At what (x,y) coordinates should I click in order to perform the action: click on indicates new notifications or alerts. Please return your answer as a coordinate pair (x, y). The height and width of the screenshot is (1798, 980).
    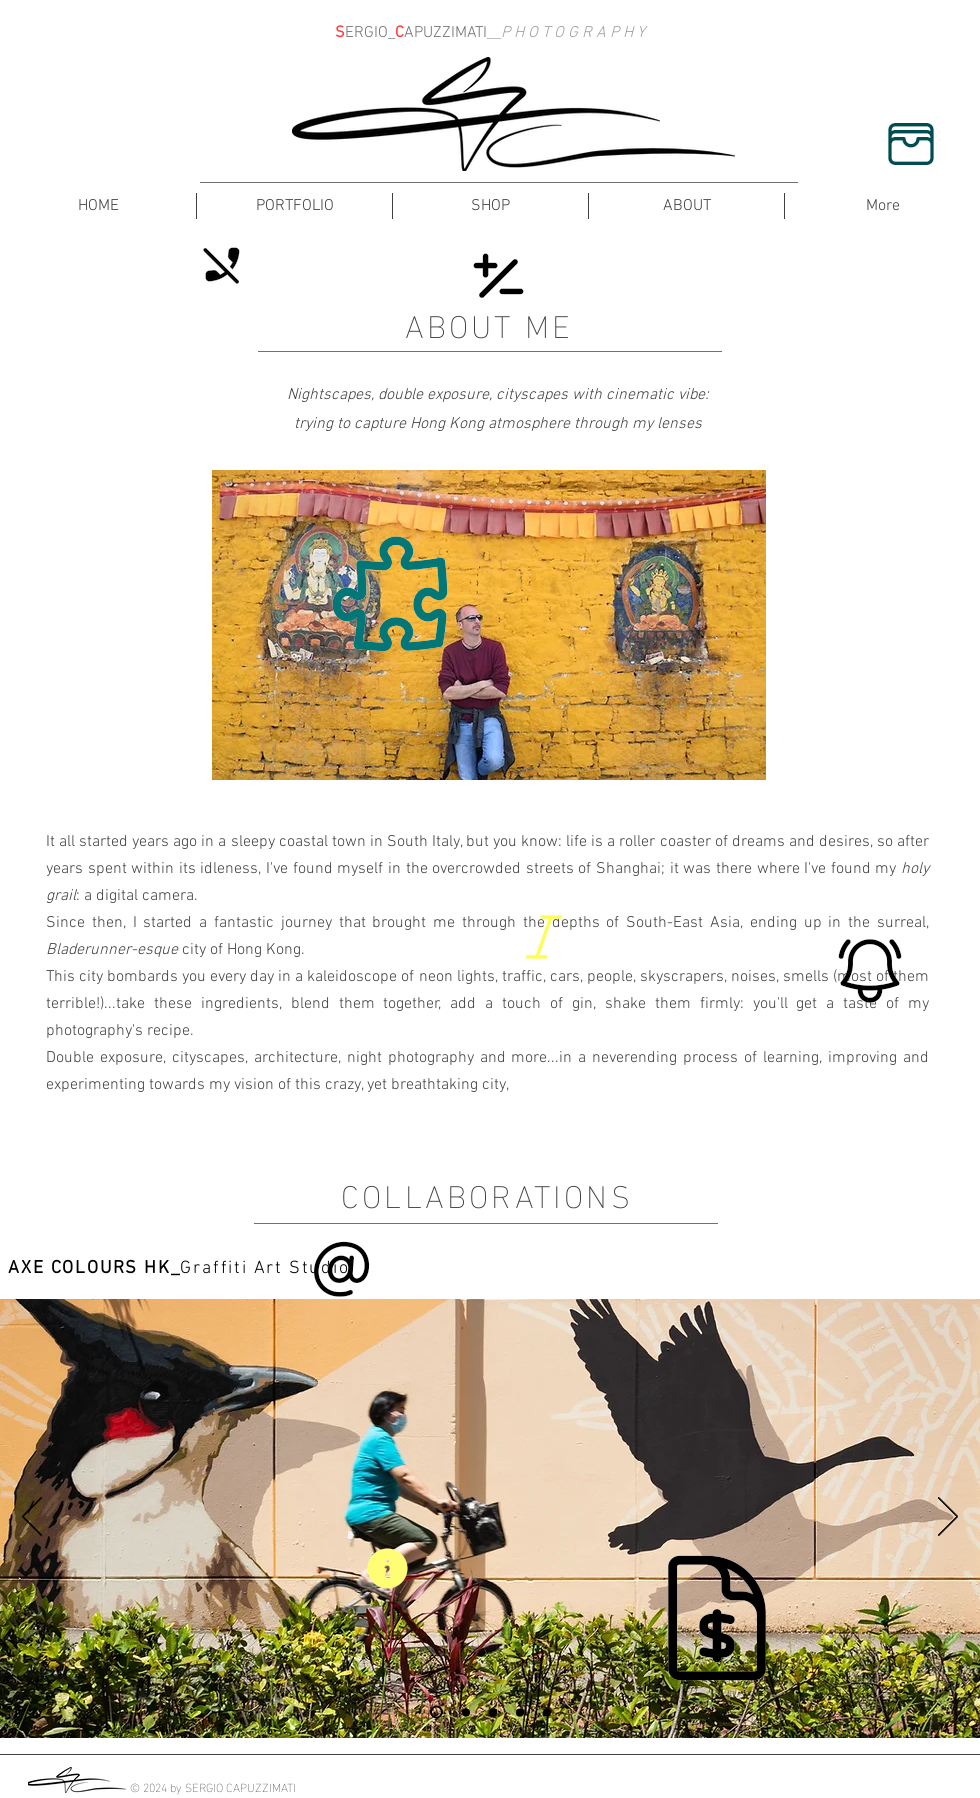
    Looking at the image, I should click on (870, 971).